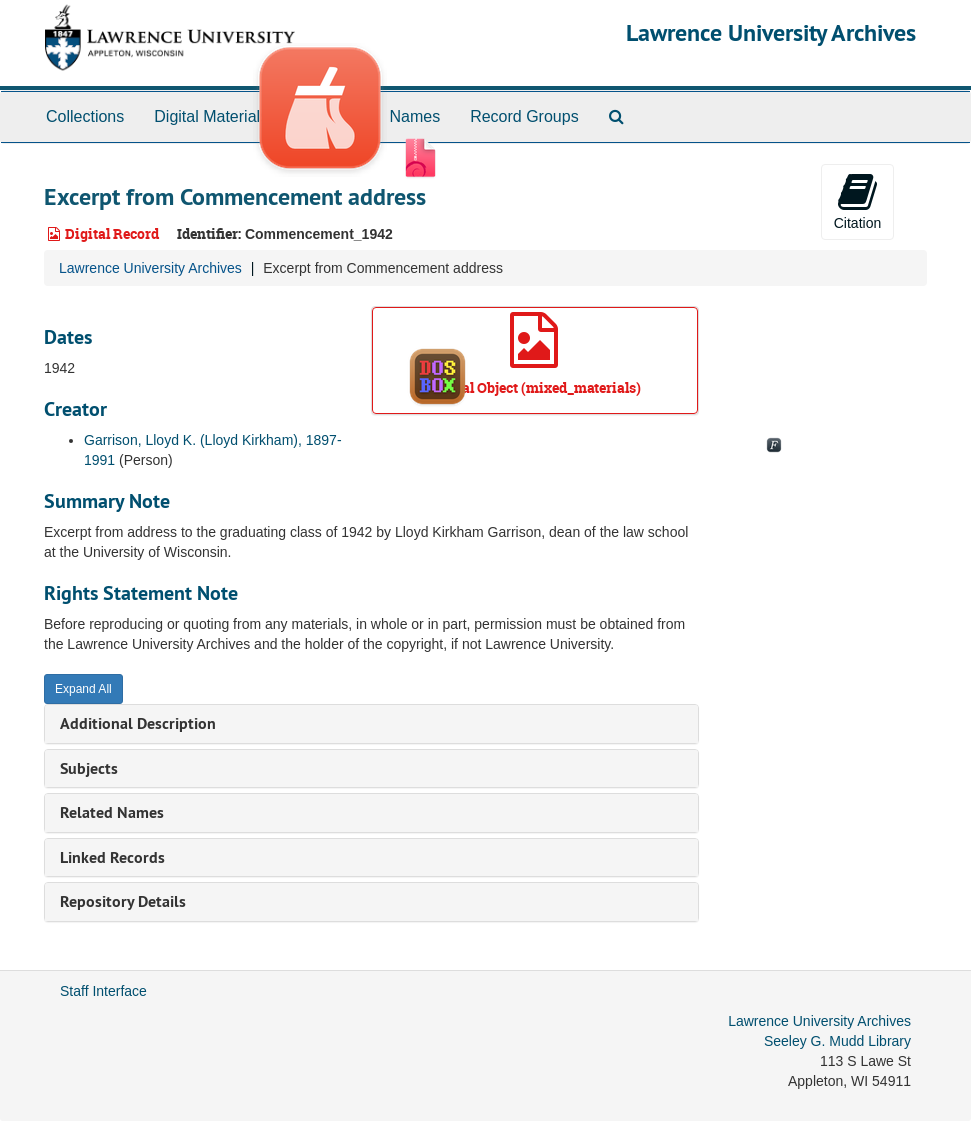 Image resolution: width=971 pixels, height=1121 pixels. I want to click on access privacy and storage cleanup settings, so click(320, 110).